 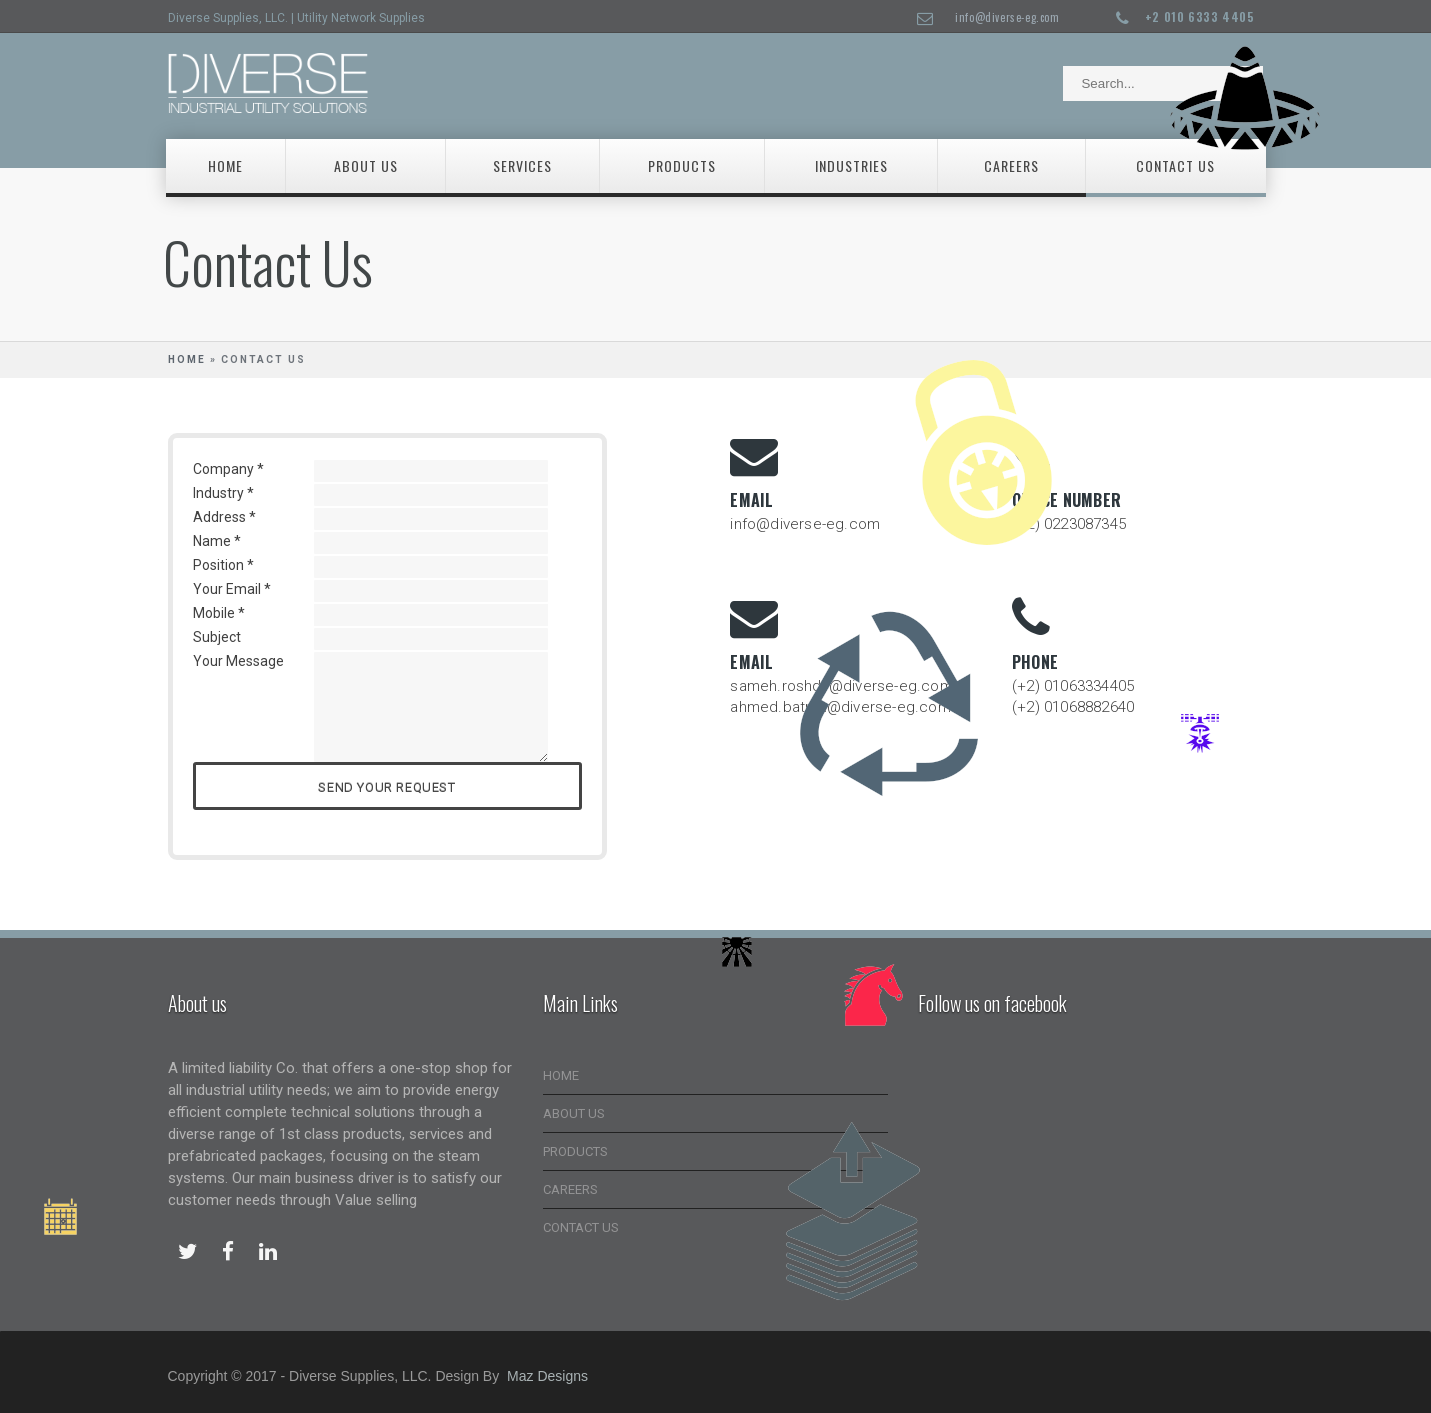 I want to click on access security or lock settings, so click(x=979, y=452).